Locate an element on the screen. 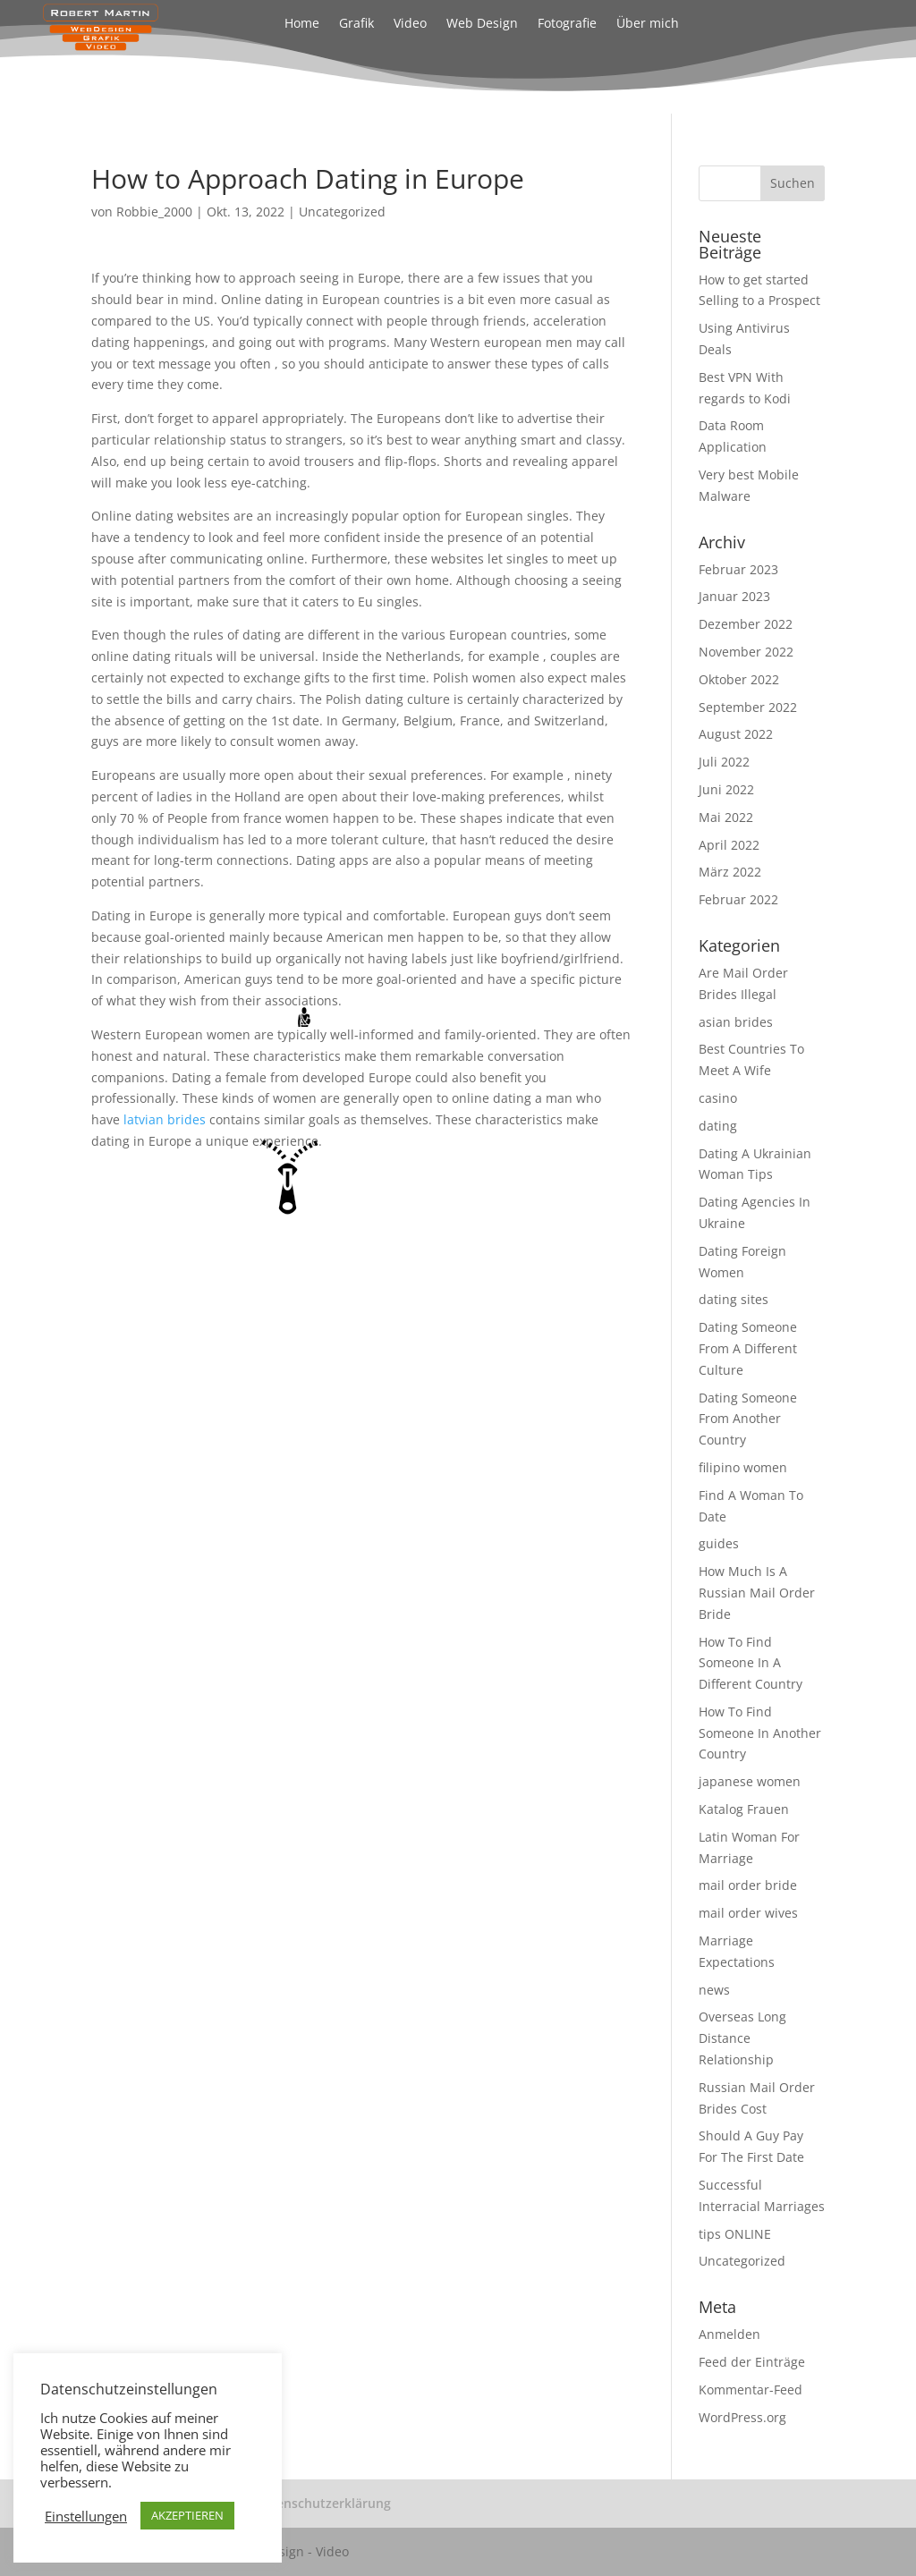 The image size is (916, 2576). compress or zip files together is located at coordinates (287, 1177).